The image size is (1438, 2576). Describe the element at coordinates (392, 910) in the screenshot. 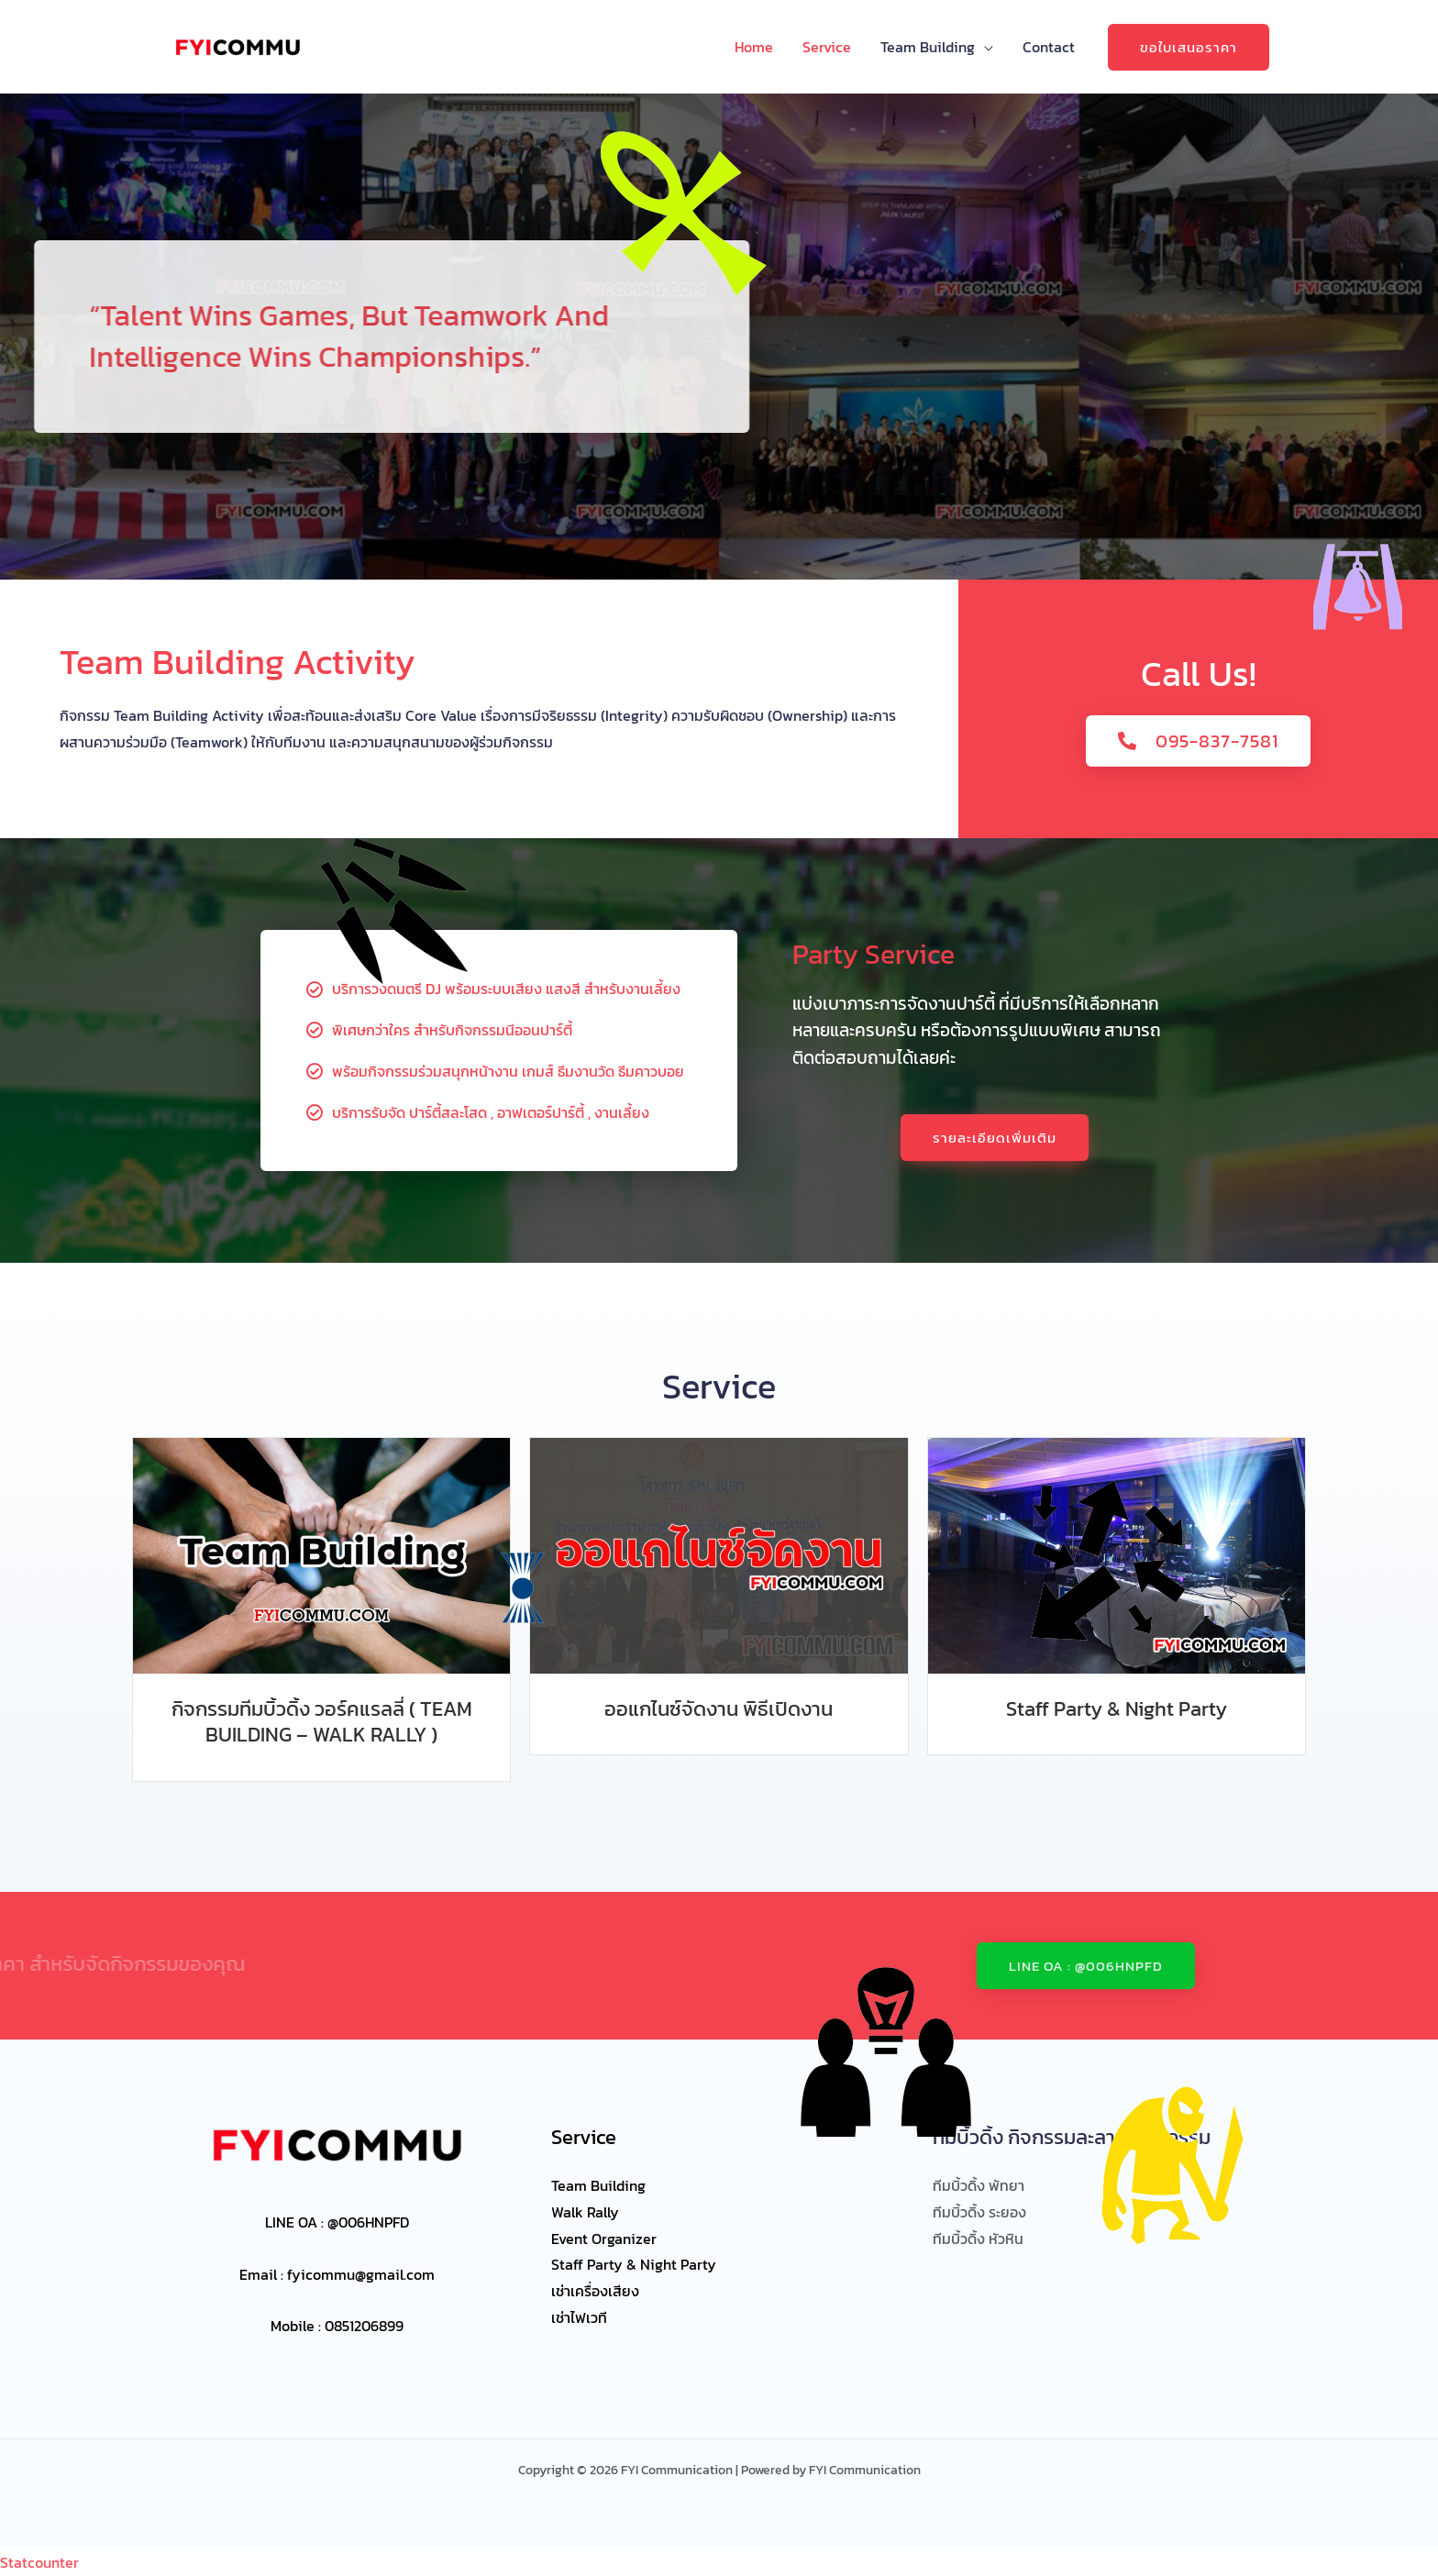

I see `access kitchen tools or cutlery options` at that location.